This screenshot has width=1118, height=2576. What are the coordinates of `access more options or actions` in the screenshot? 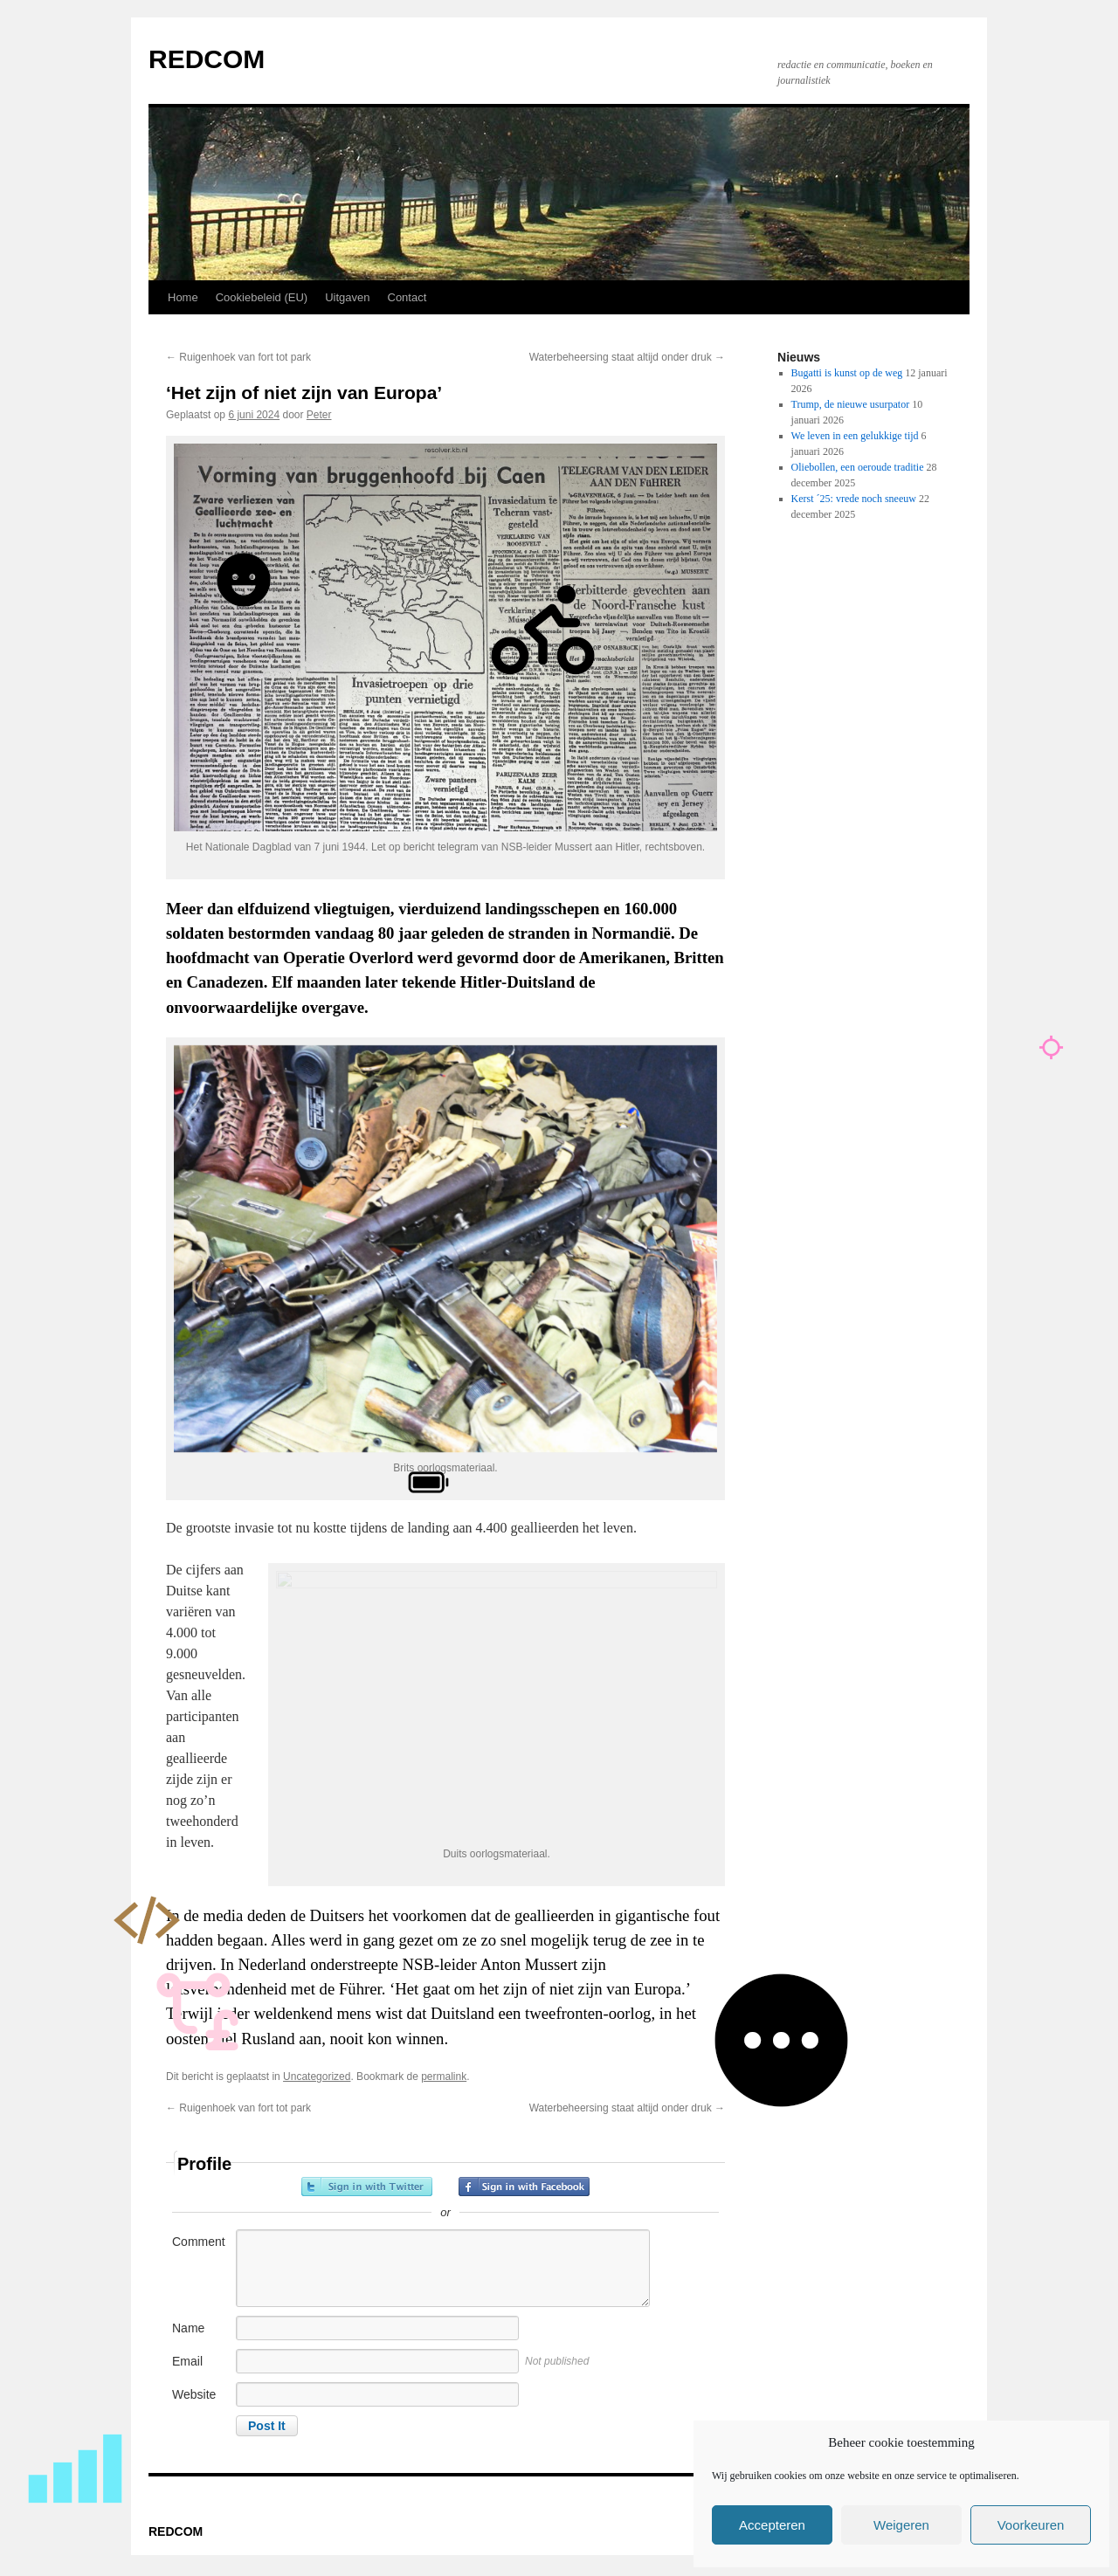 It's located at (781, 2040).